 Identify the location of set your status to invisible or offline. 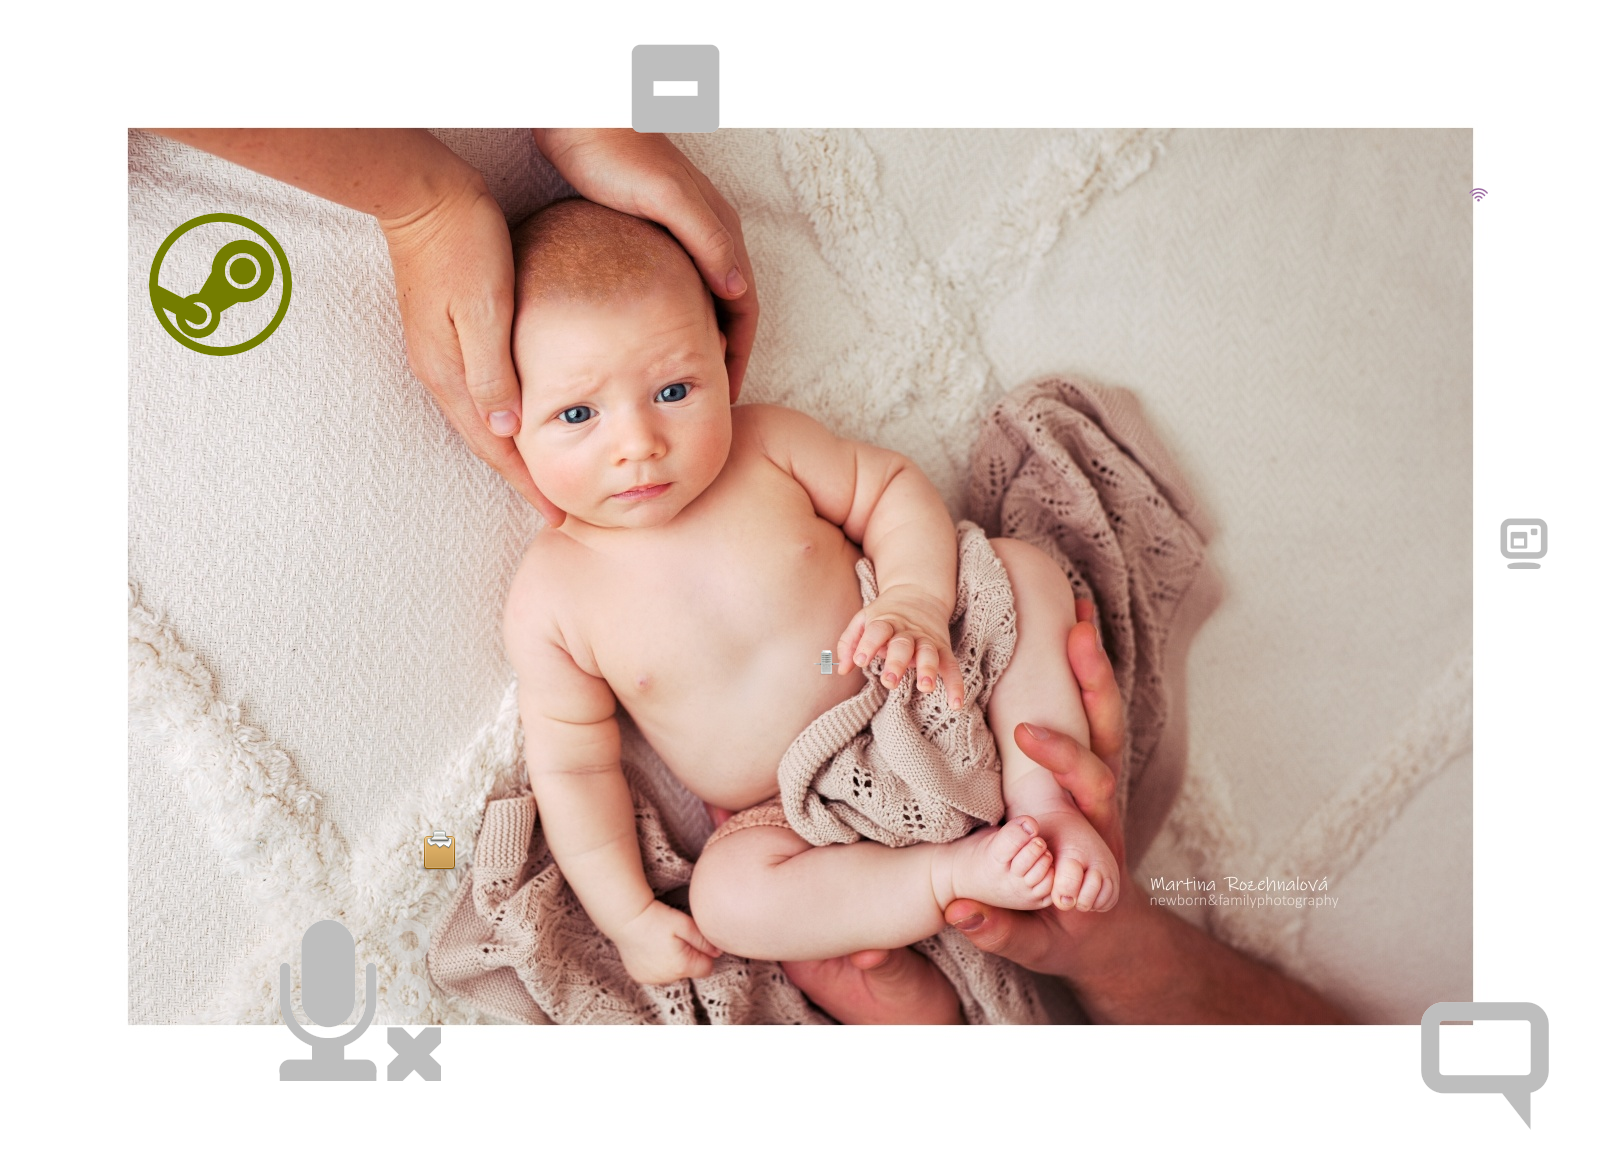
(1485, 1066).